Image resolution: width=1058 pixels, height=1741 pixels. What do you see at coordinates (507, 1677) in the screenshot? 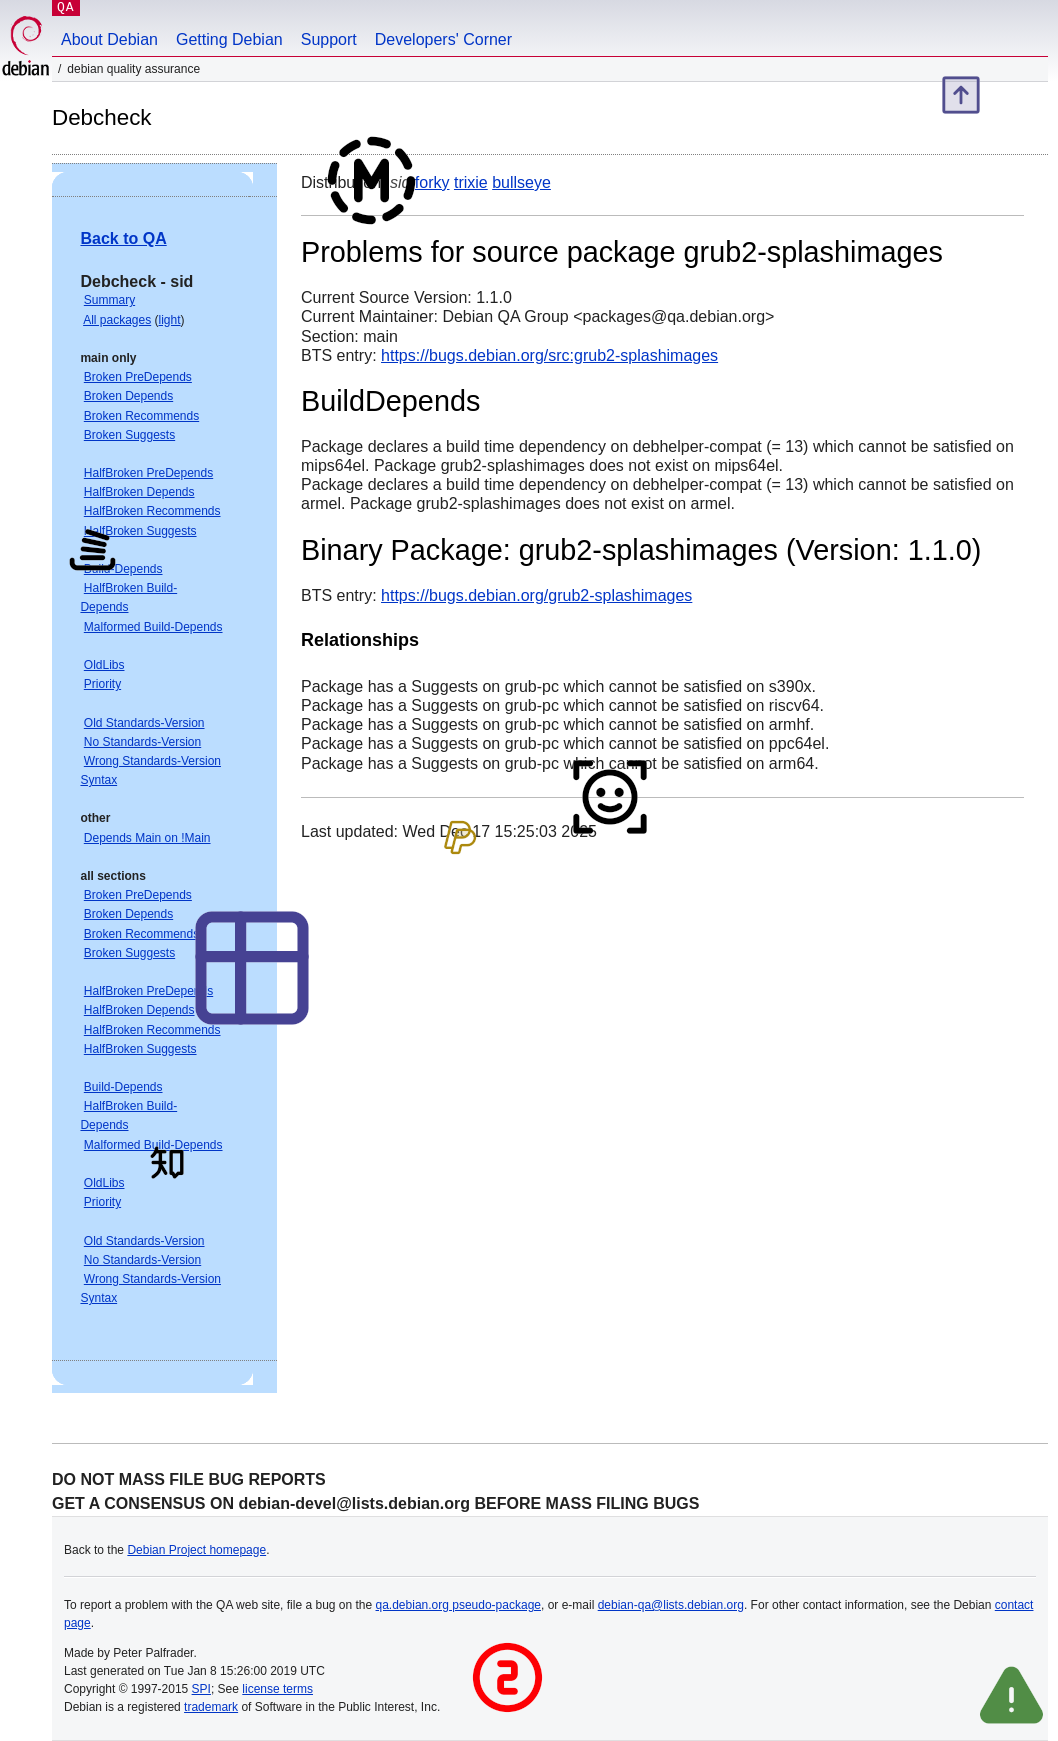
I see `indicates step 2 in a multi-step process` at bounding box center [507, 1677].